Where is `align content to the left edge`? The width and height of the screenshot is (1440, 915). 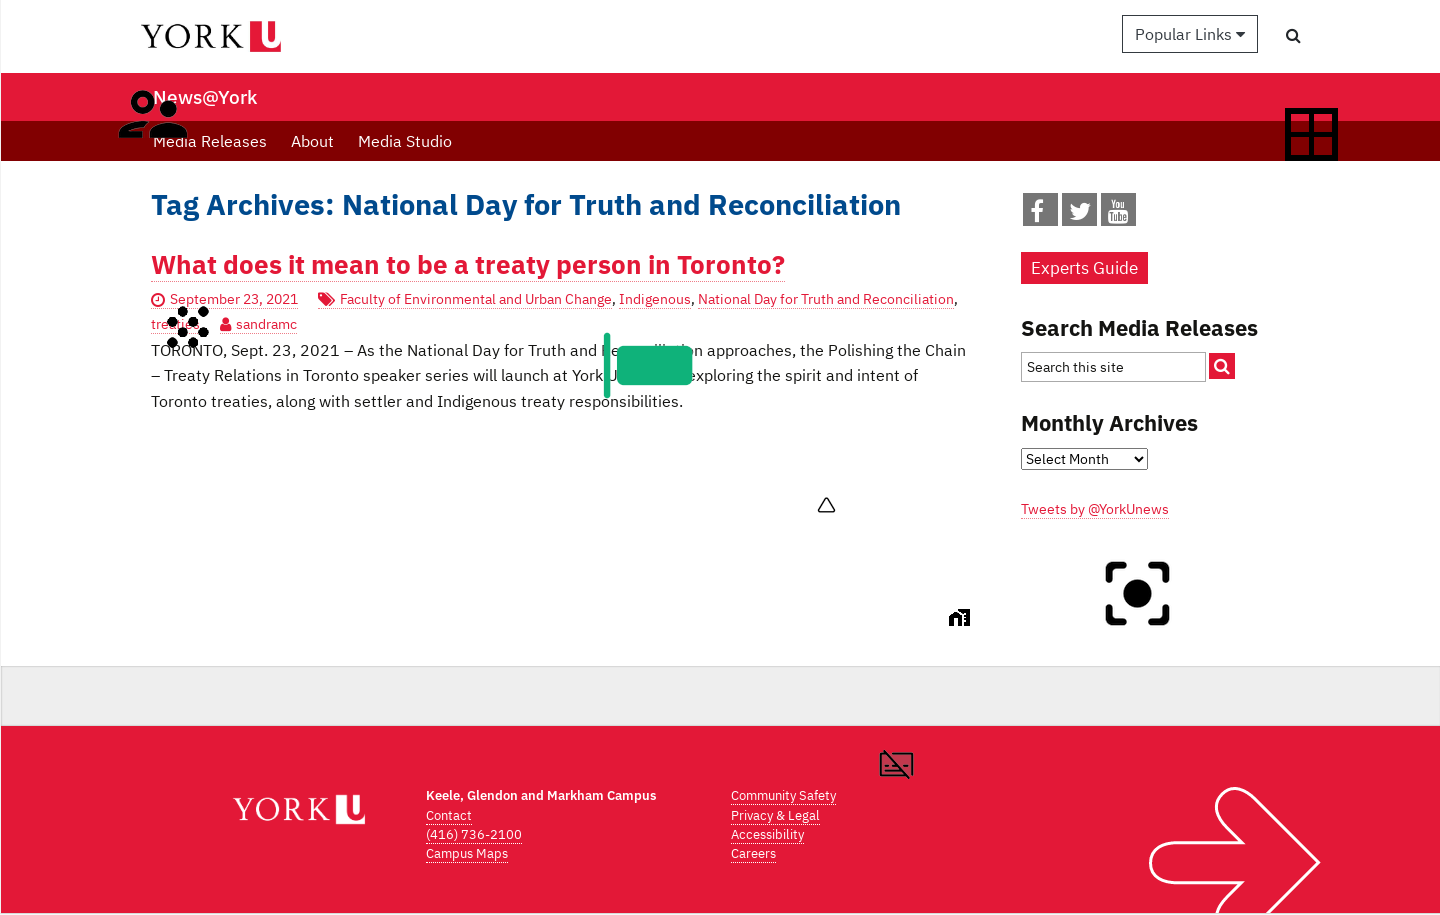 align content to the left edge is located at coordinates (646, 365).